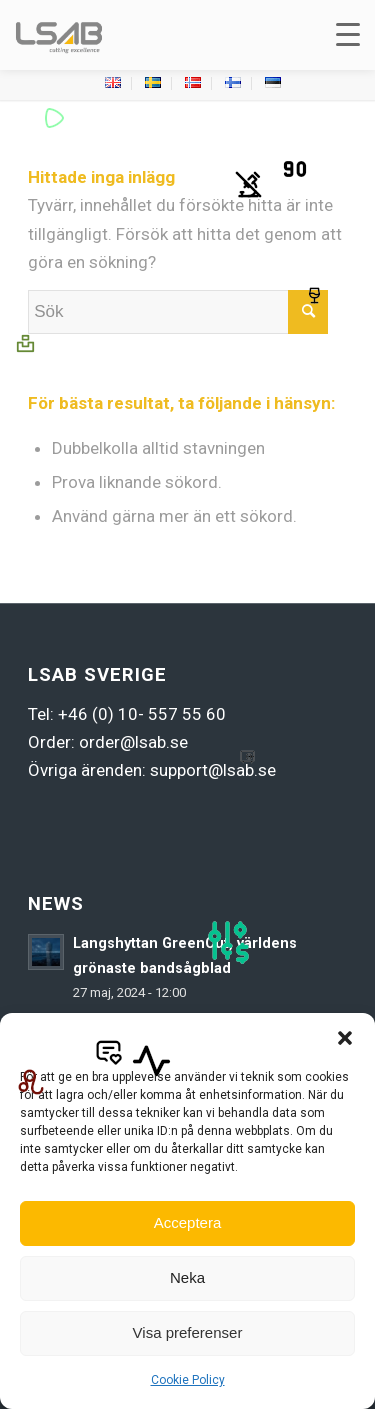  I want to click on view health or heart rate data, so click(151, 1061).